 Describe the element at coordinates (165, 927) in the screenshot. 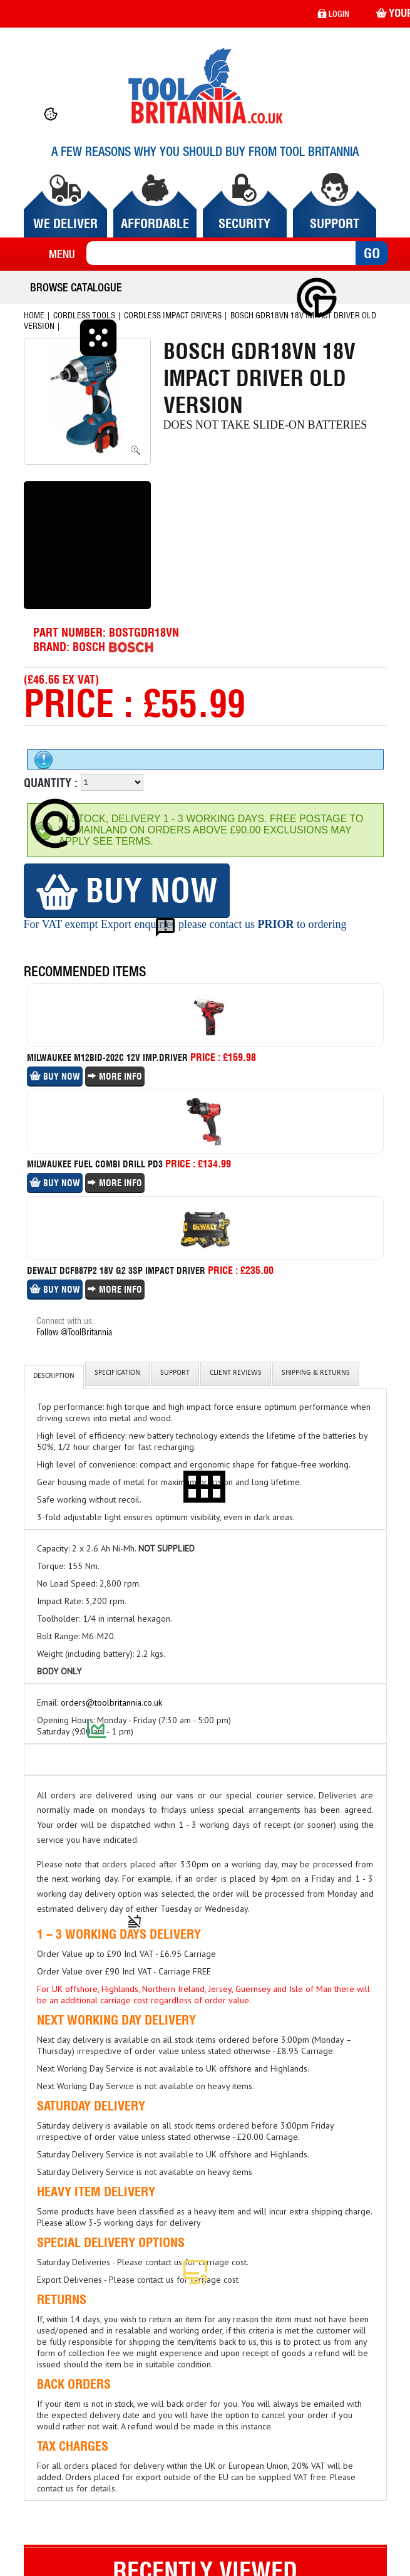

I see `view important announcements or alerts` at that location.